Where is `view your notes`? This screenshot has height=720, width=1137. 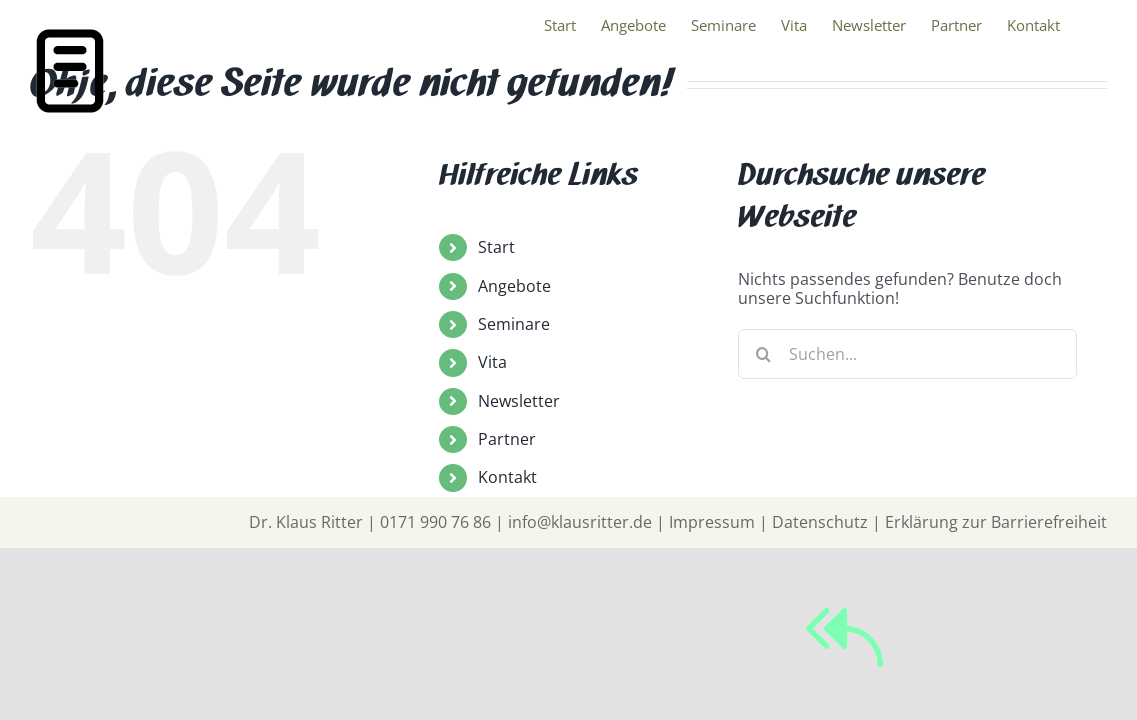 view your notes is located at coordinates (70, 71).